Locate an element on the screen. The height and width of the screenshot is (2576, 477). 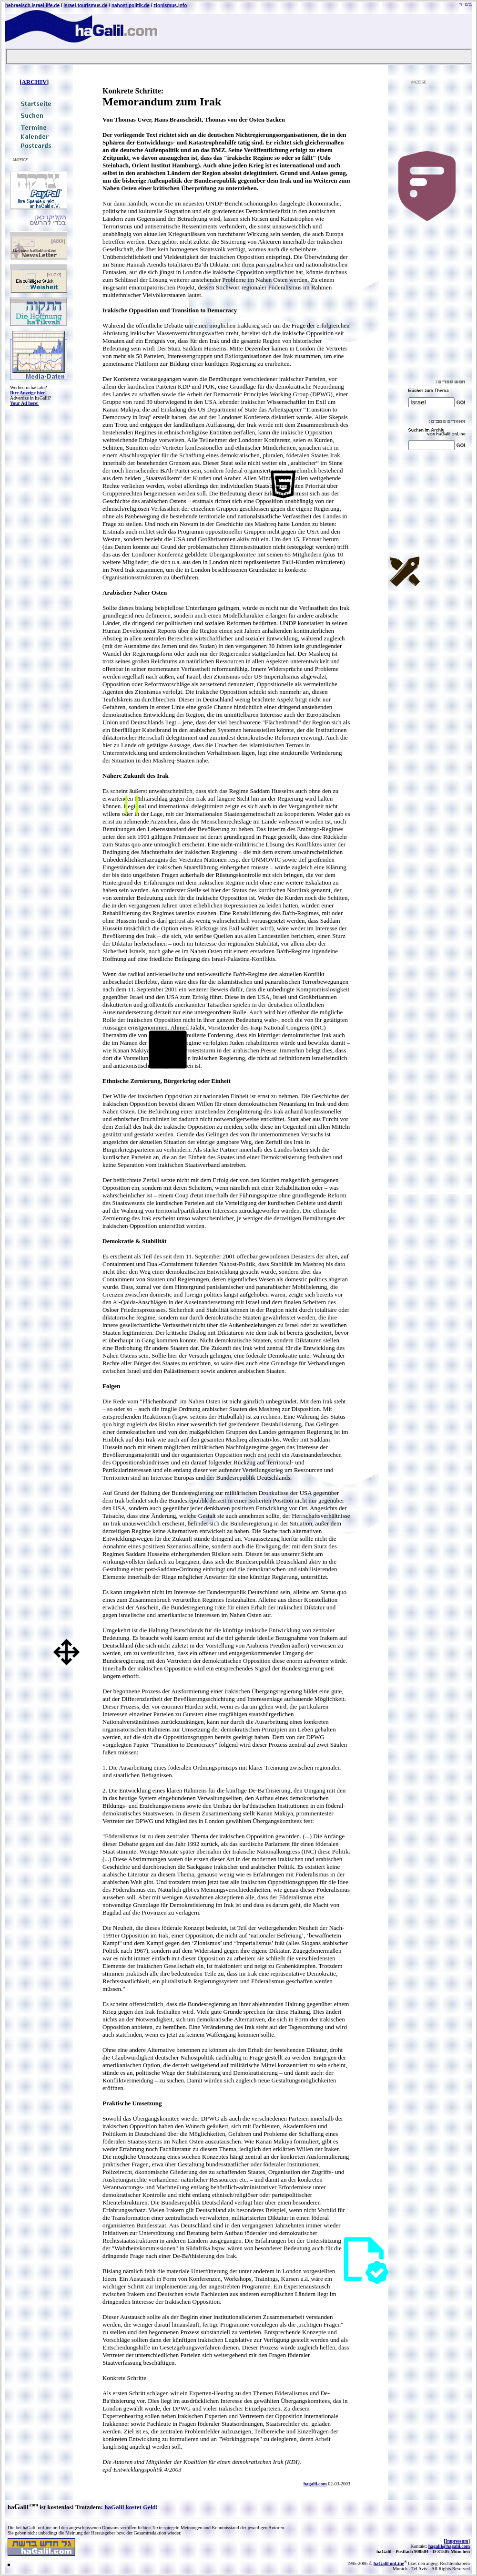
open 2FAS authenticator app is located at coordinates (427, 186).